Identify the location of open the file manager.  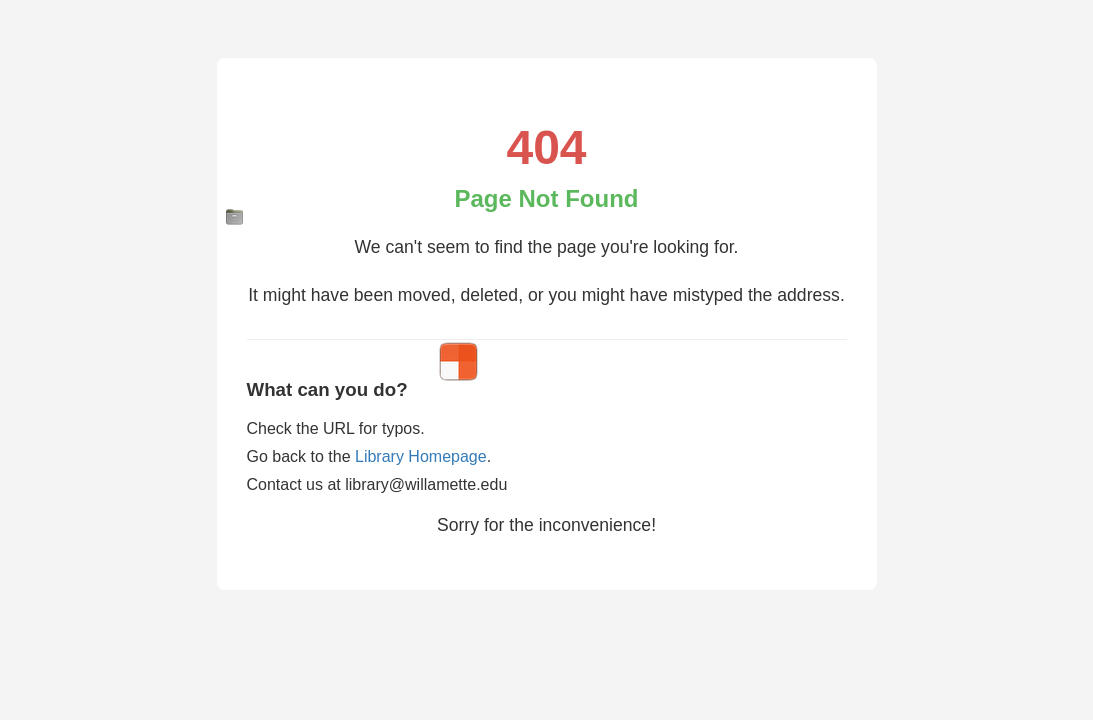
(234, 216).